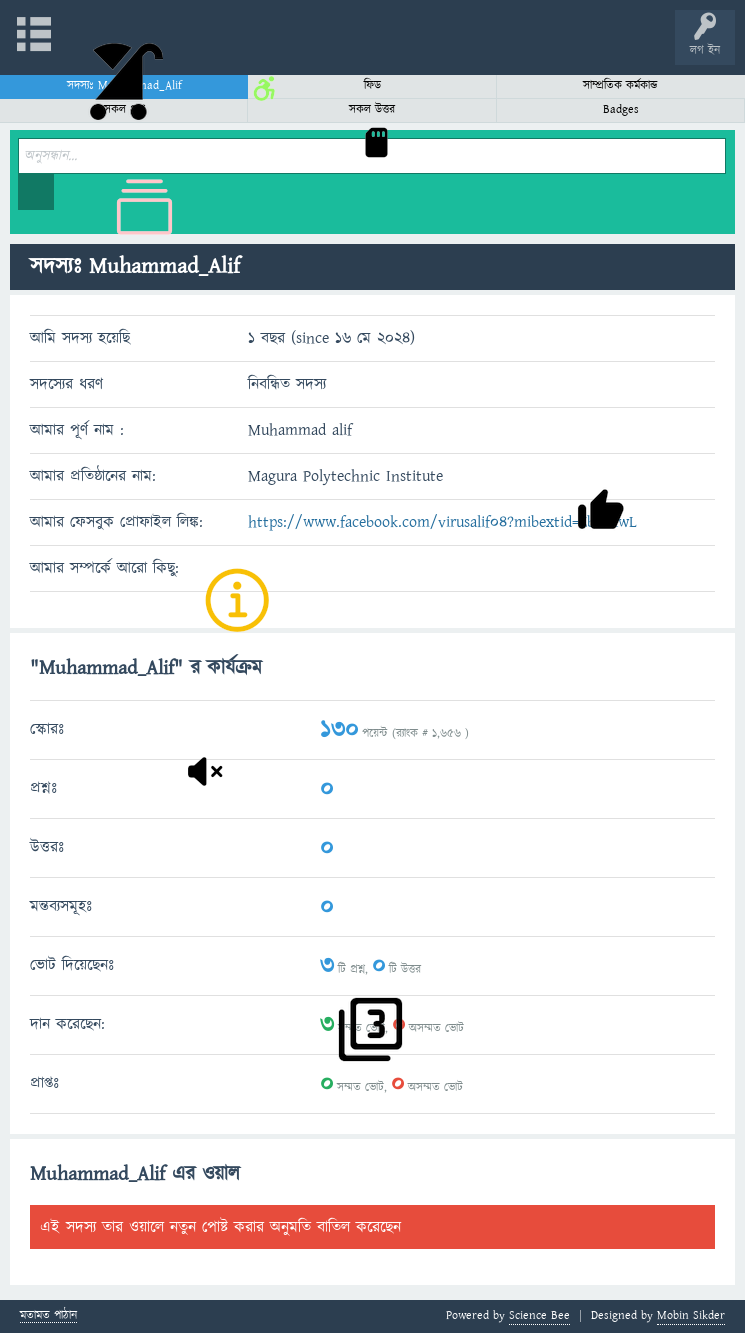 Image resolution: width=745 pixels, height=1333 pixels. What do you see at coordinates (122, 79) in the screenshot?
I see `indicates stroller-friendly or family amenities available` at bounding box center [122, 79].